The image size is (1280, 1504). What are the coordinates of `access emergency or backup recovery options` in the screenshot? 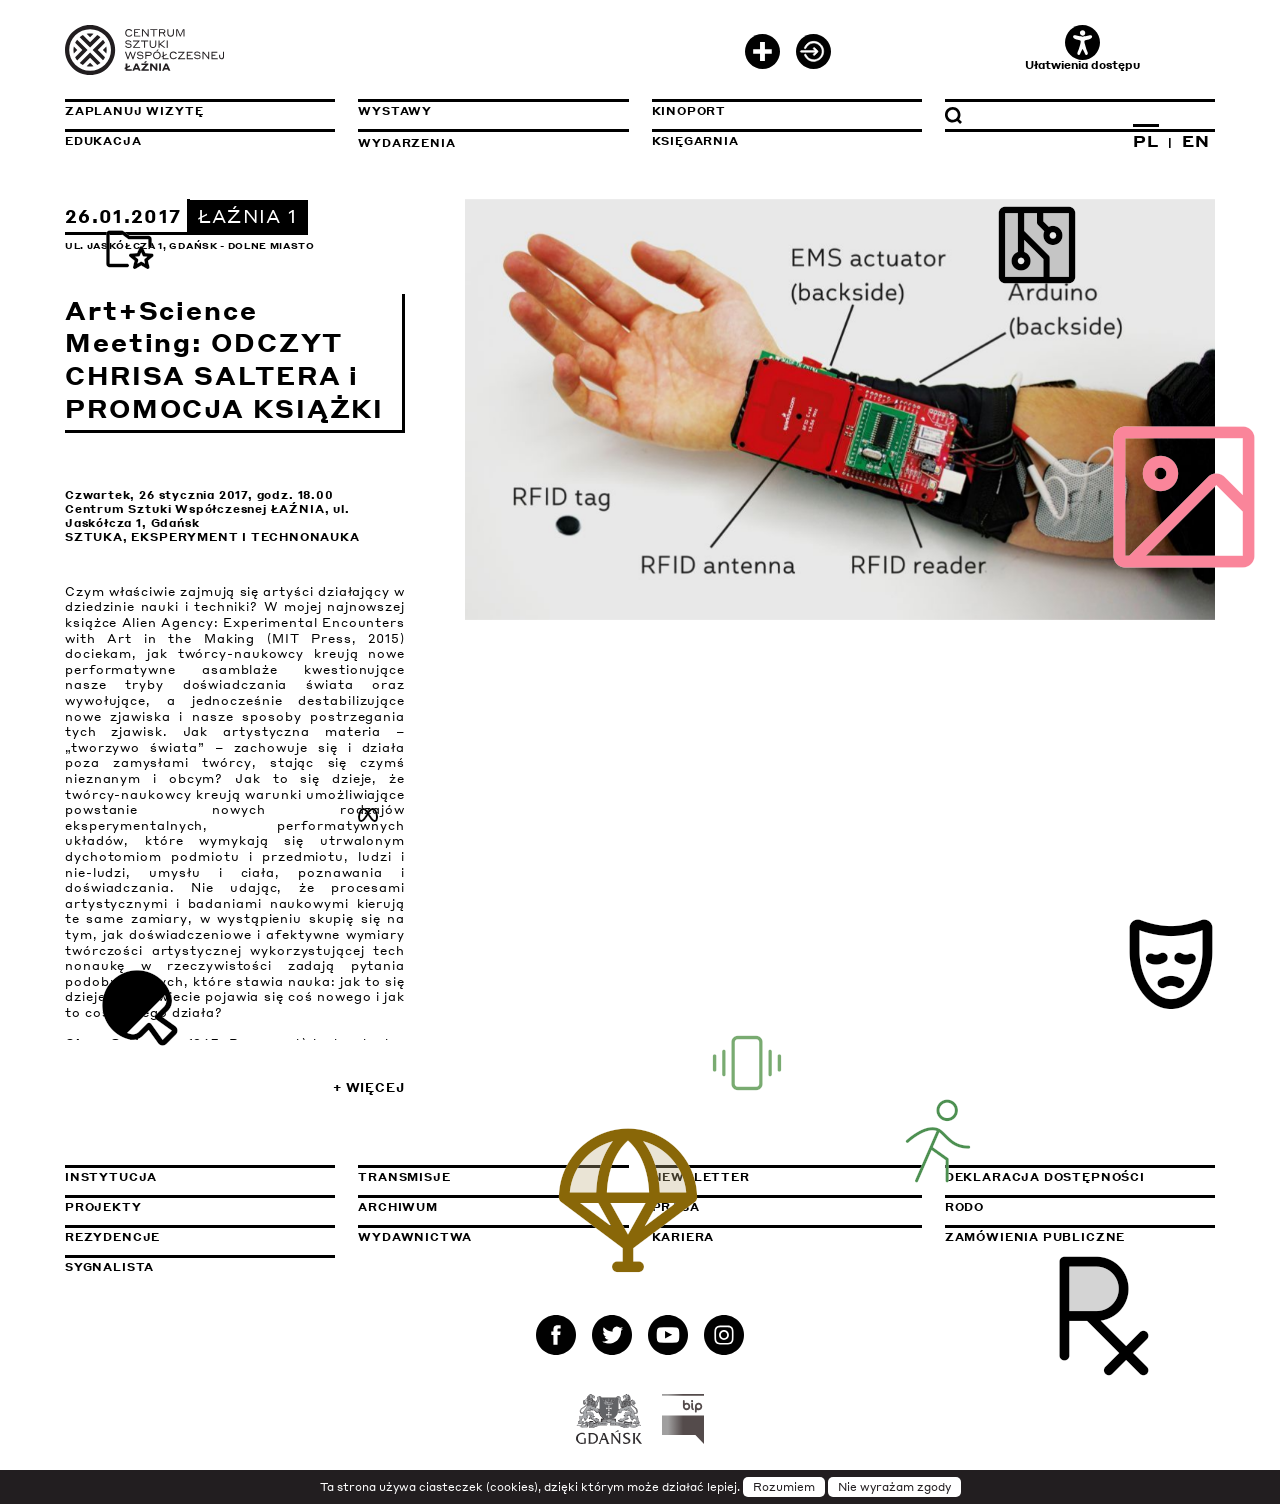 It's located at (628, 1203).